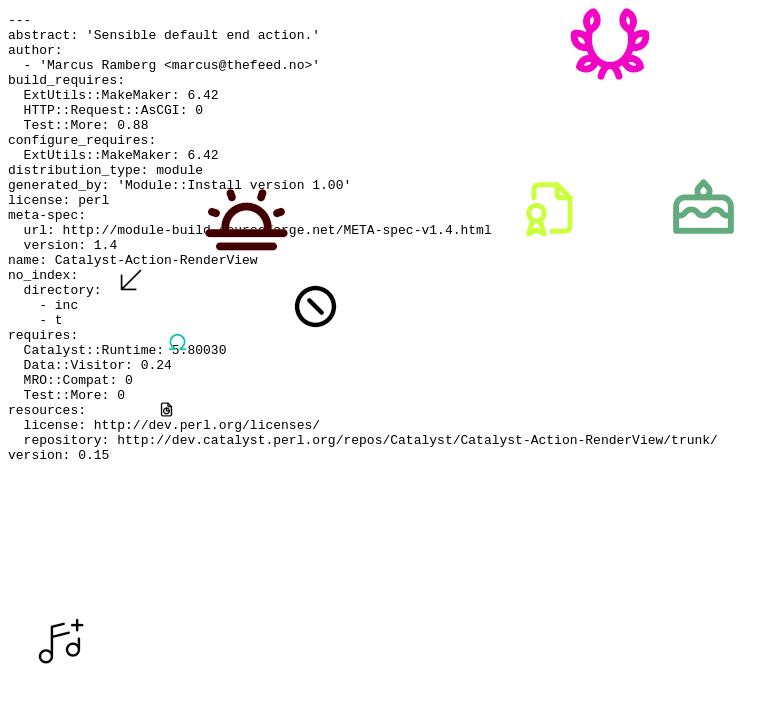 This screenshot has width=768, height=720. What do you see at coordinates (552, 208) in the screenshot?
I see `view certified or verified document` at bounding box center [552, 208].